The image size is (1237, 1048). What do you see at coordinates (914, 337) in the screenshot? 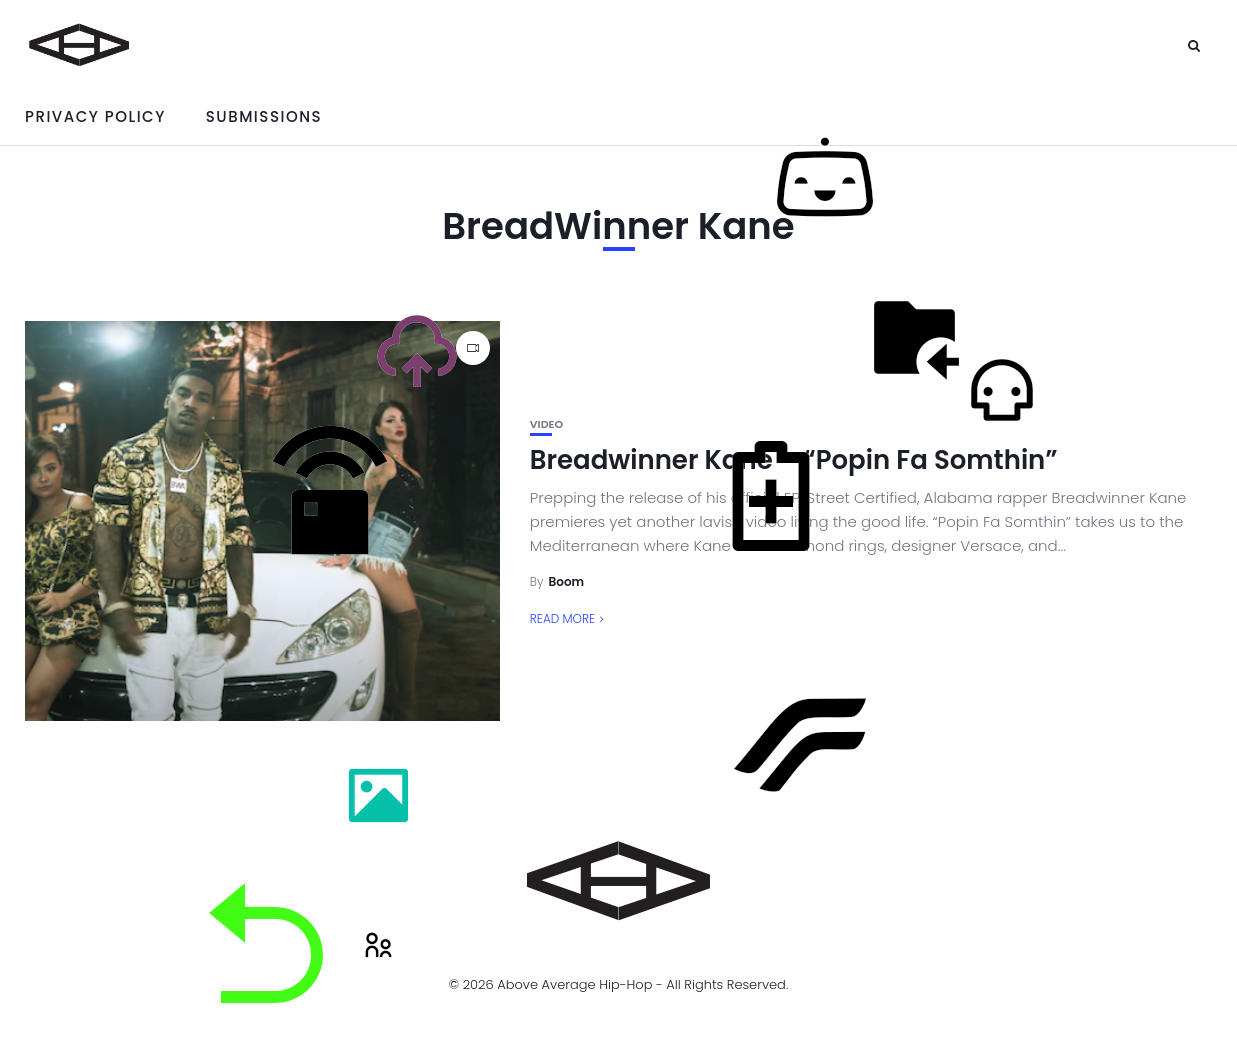
I see `view received files or downloads` at bounding box center [914, 337].